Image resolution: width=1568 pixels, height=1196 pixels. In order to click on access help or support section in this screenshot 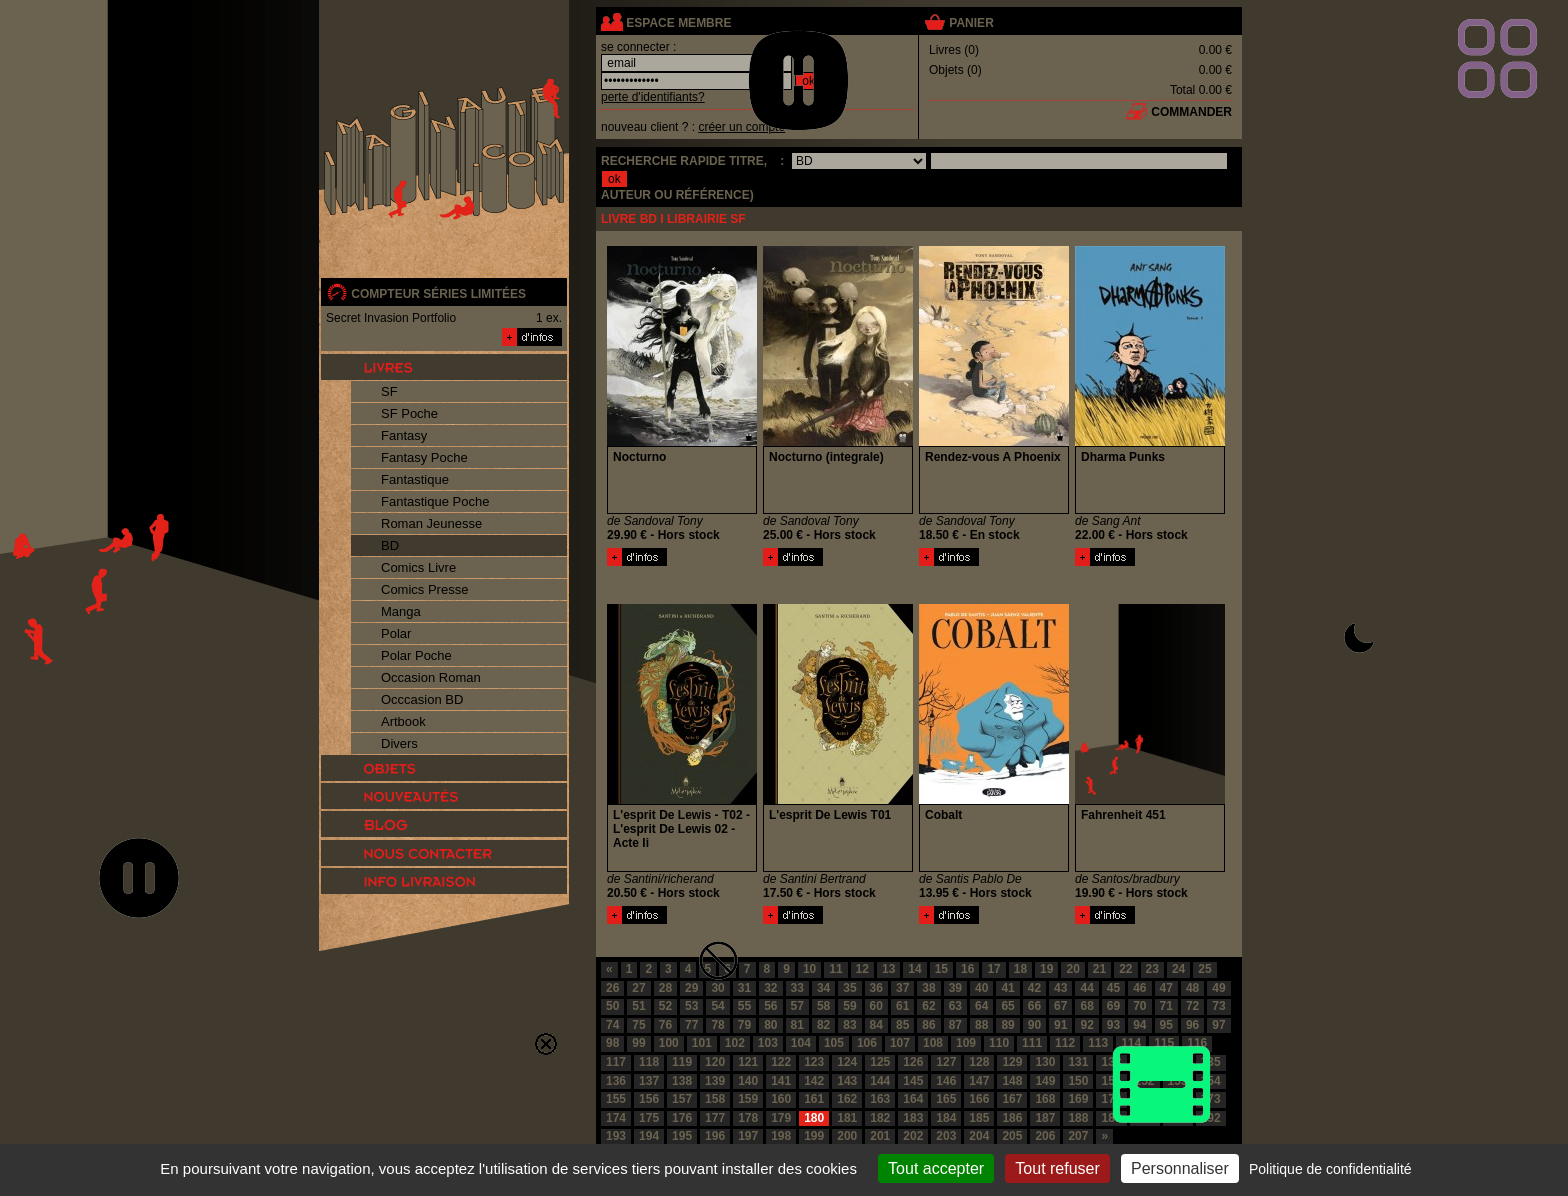, I will do `click(798, 80)`.